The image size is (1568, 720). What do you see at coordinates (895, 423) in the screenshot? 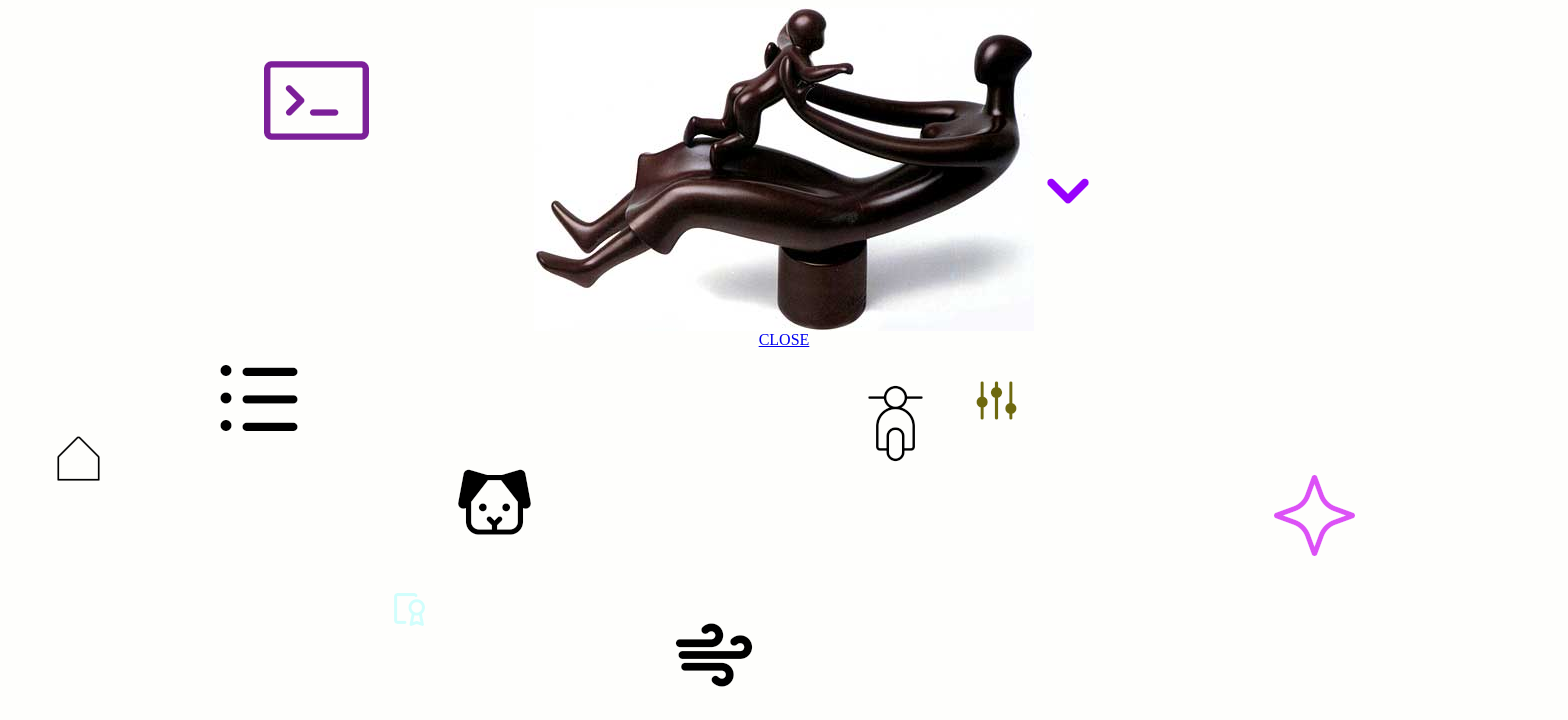
I see `select moped or scooter delivery option` at bounding box center [895, 423].